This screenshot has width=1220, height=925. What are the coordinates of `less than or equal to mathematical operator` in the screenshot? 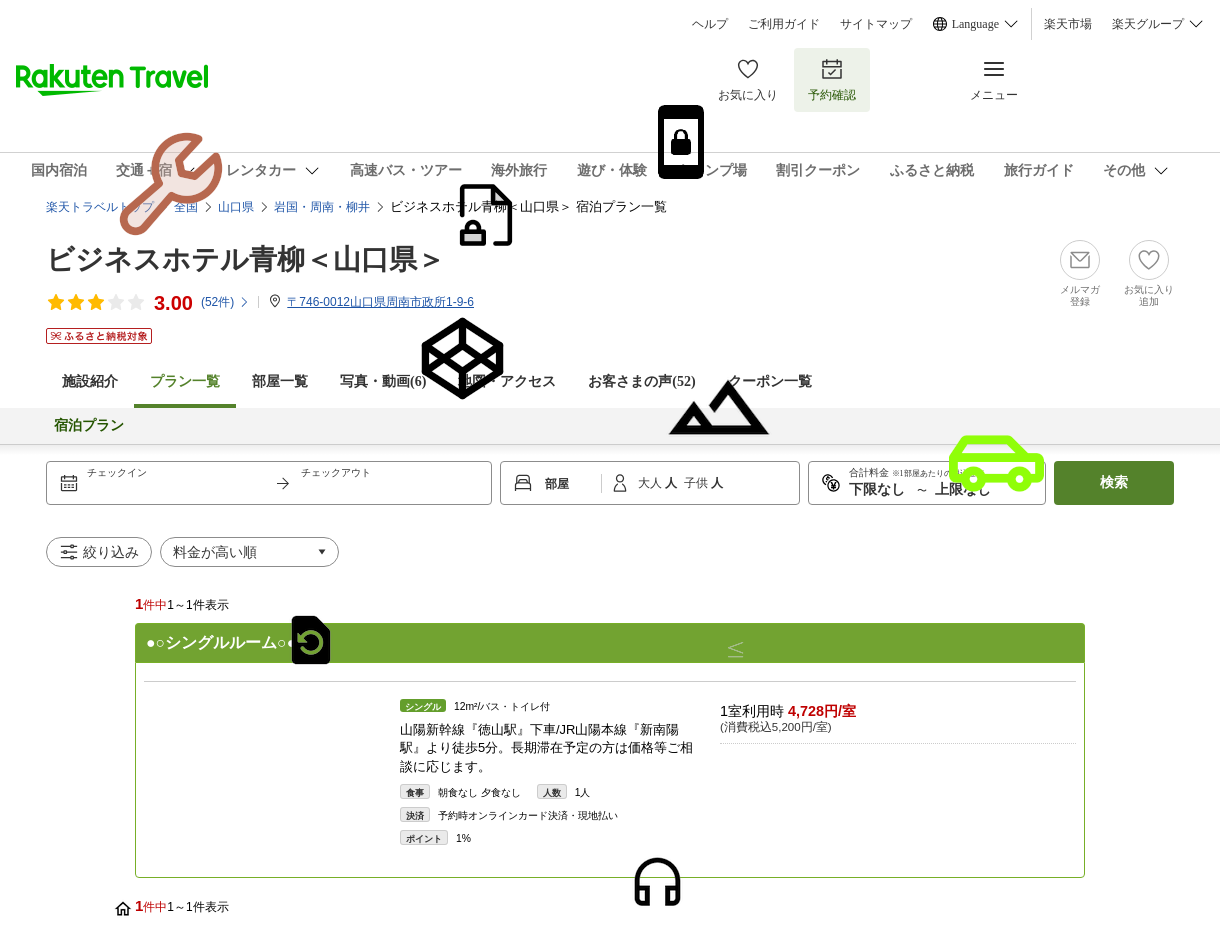 It's located at (736, 650).